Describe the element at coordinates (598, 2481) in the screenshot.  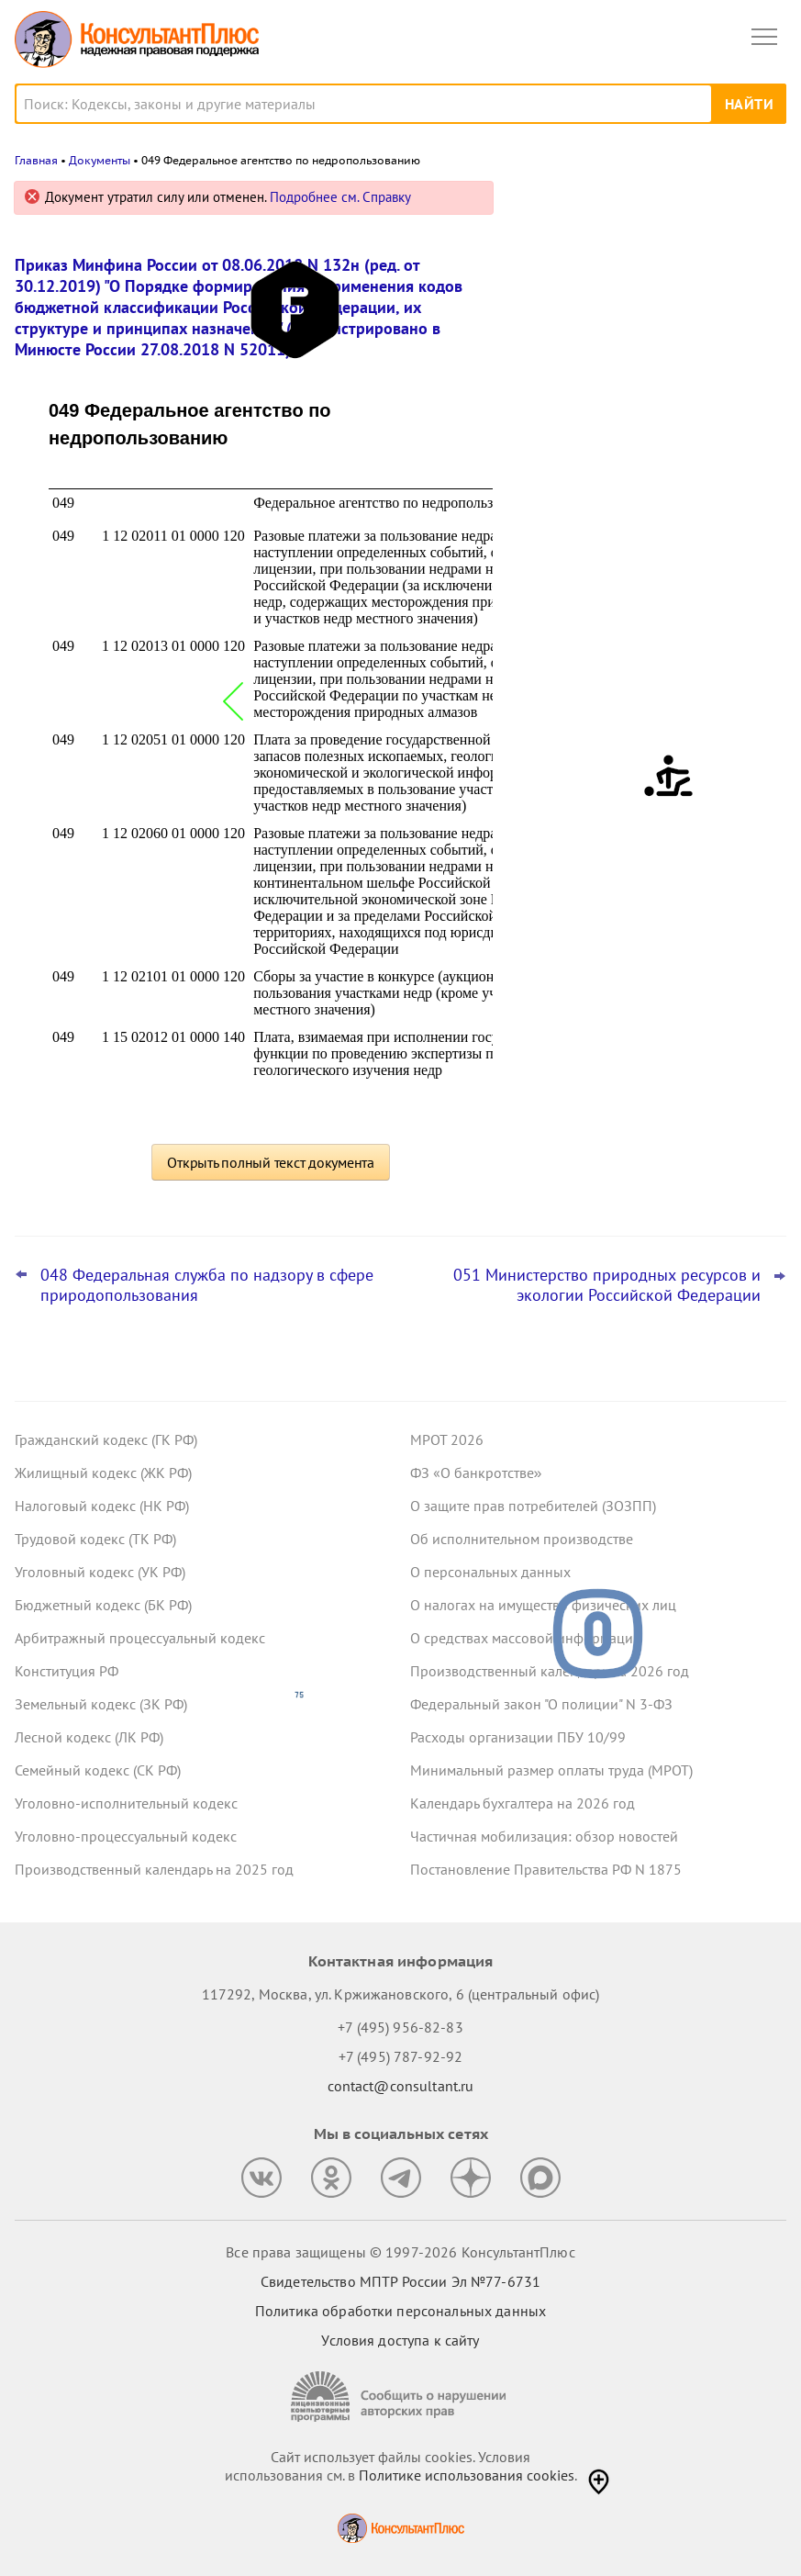
I see `add a new location pin` at that location.